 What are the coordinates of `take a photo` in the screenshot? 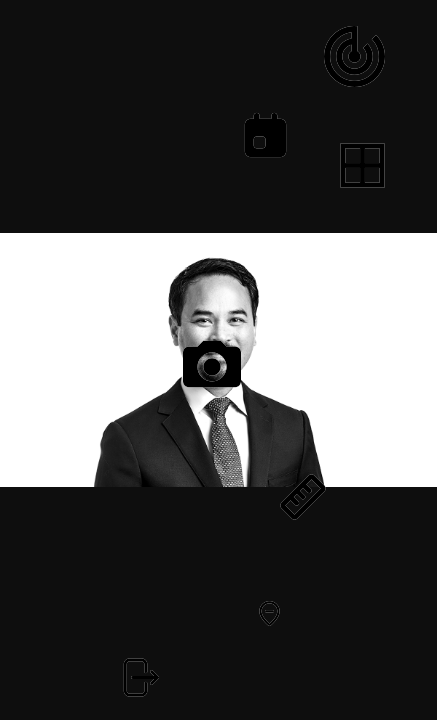 It's located at (212, 364).